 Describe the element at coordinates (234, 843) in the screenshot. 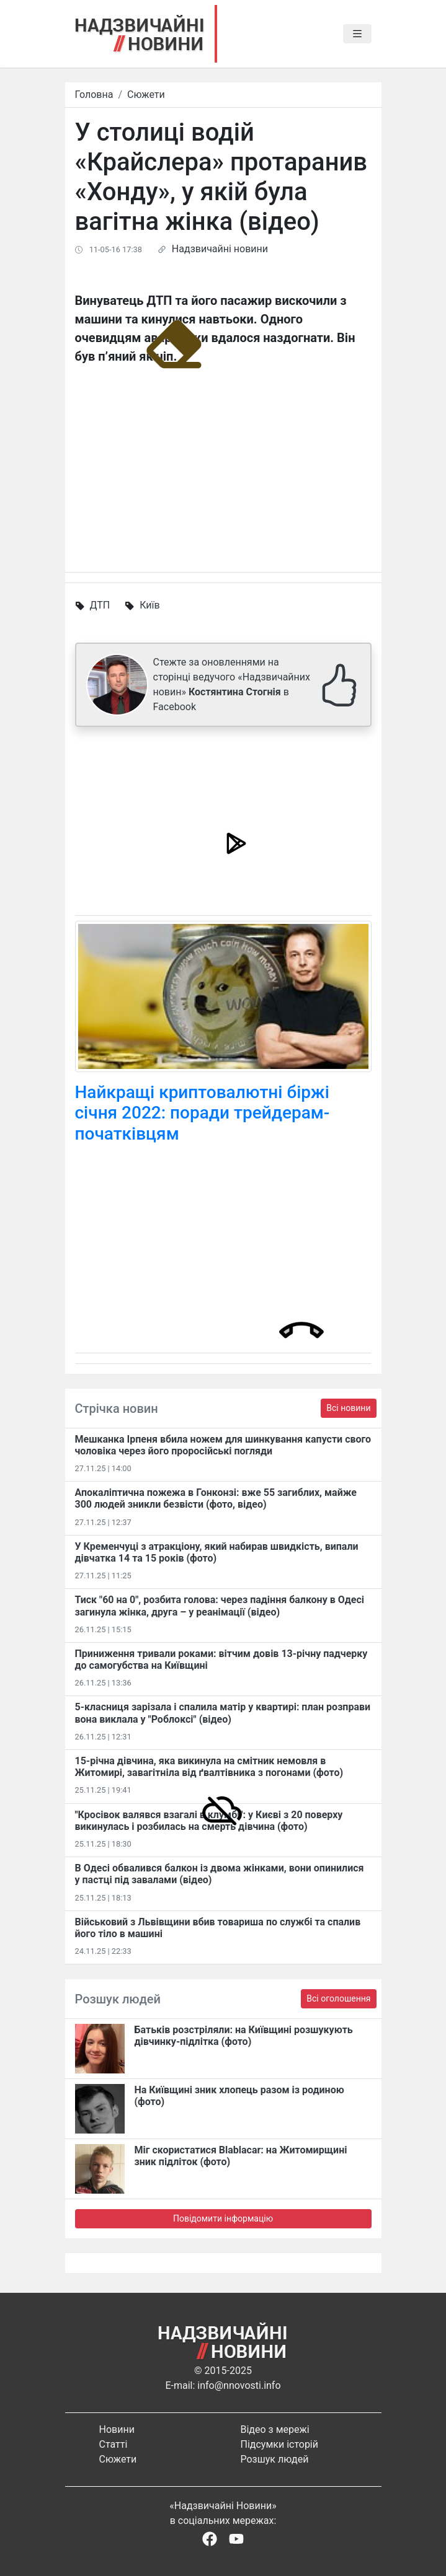

I see `open google play store` at that location.